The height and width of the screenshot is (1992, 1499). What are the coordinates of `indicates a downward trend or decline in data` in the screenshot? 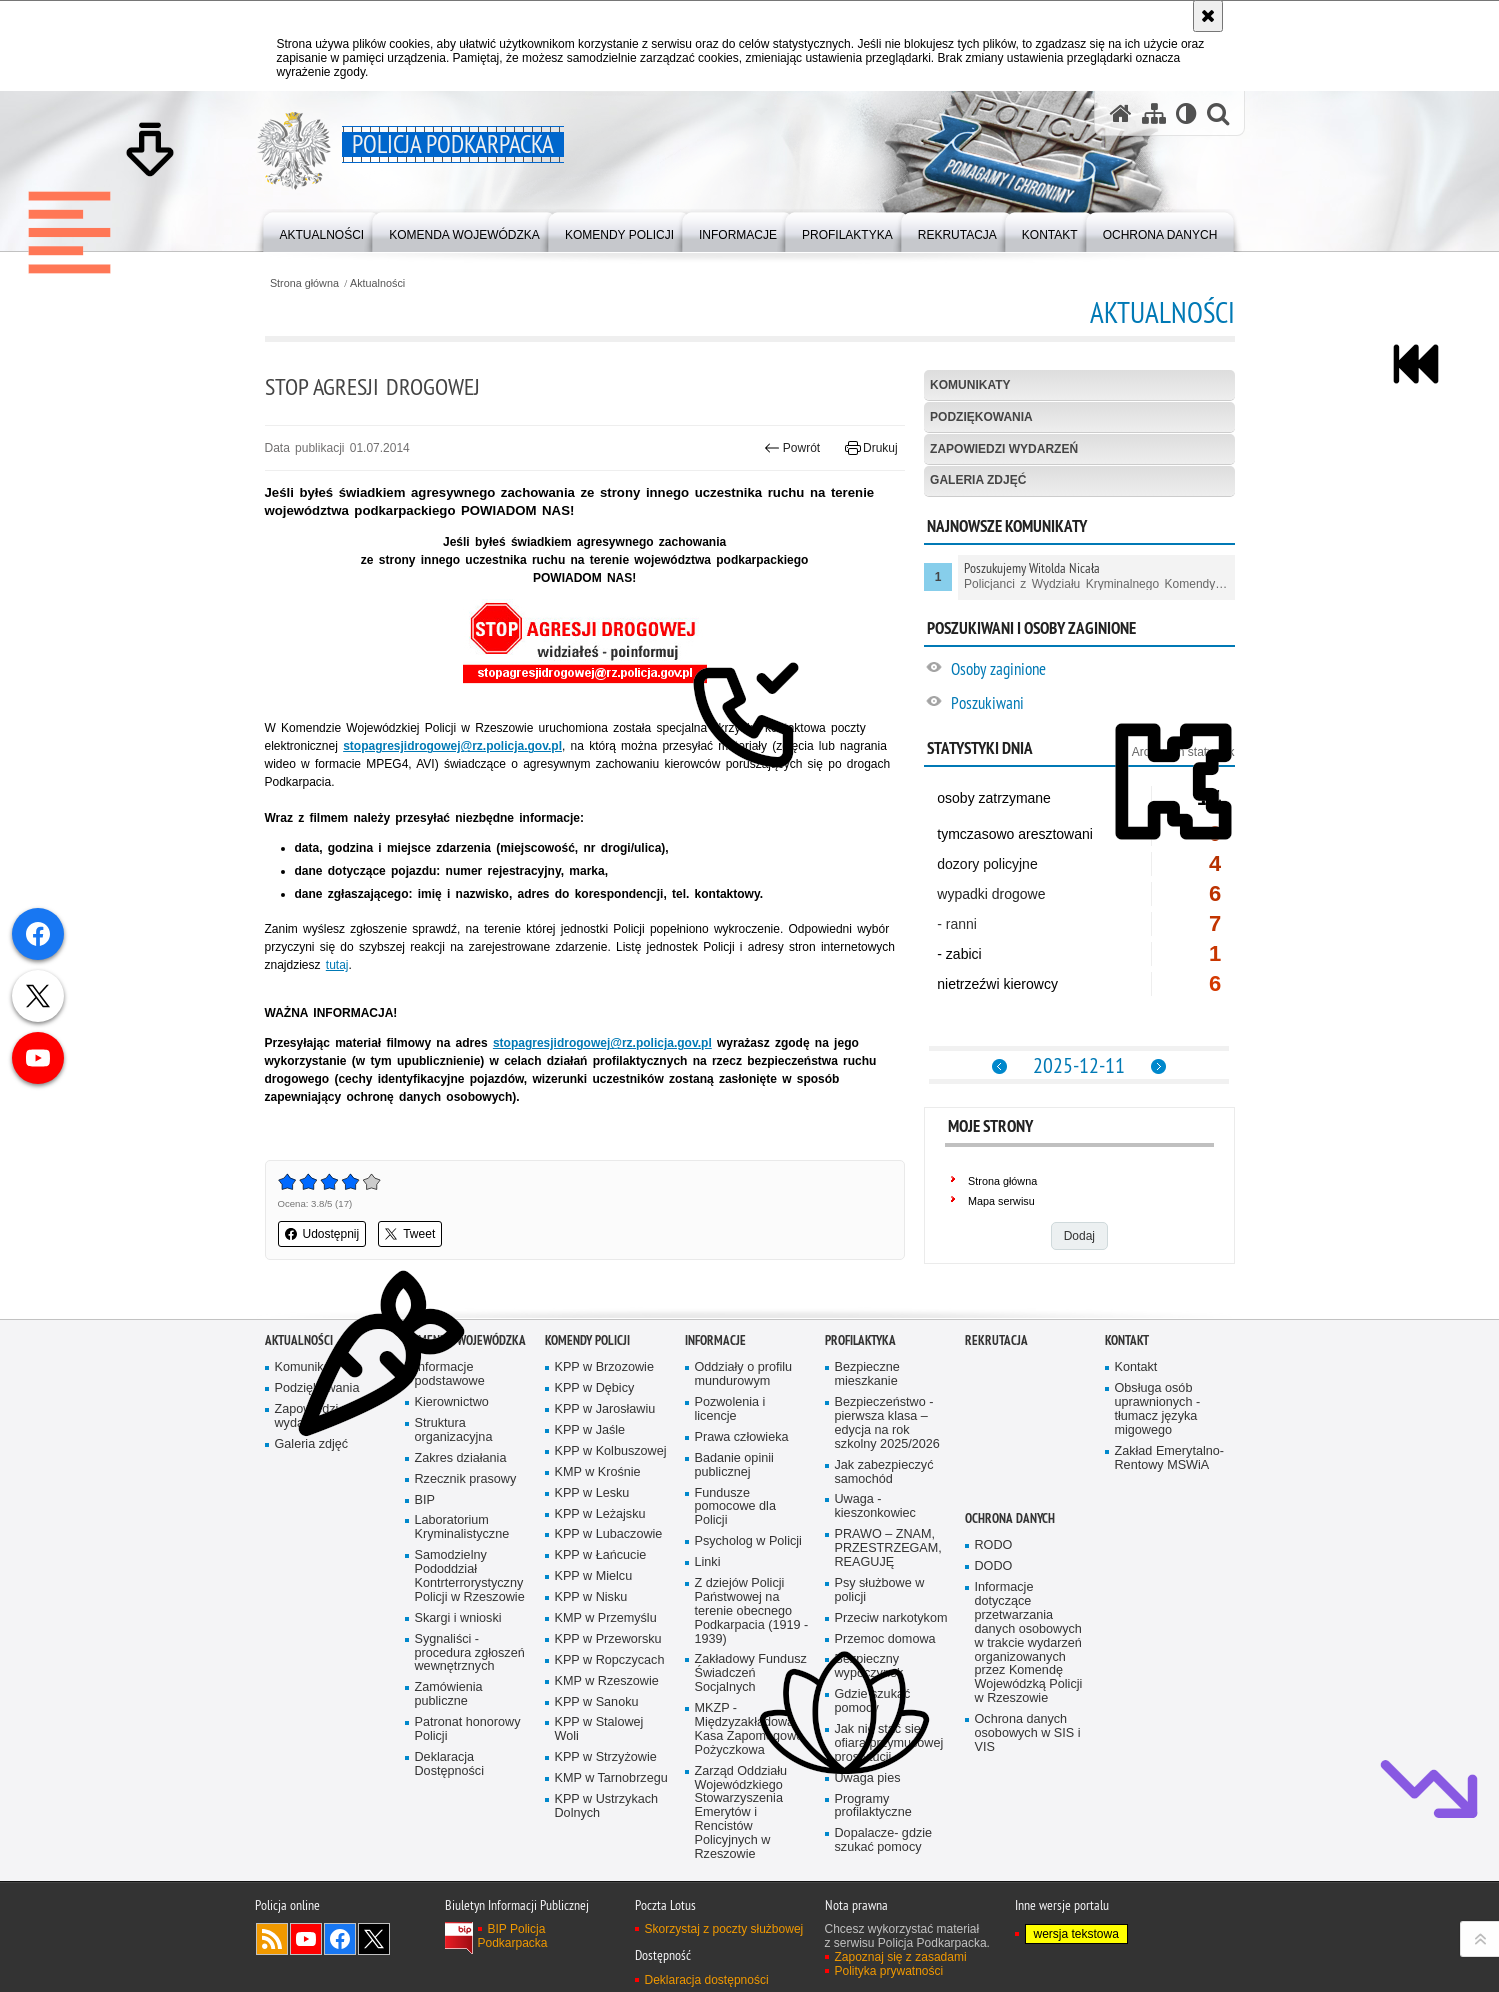 It's located at (1429, 1789).